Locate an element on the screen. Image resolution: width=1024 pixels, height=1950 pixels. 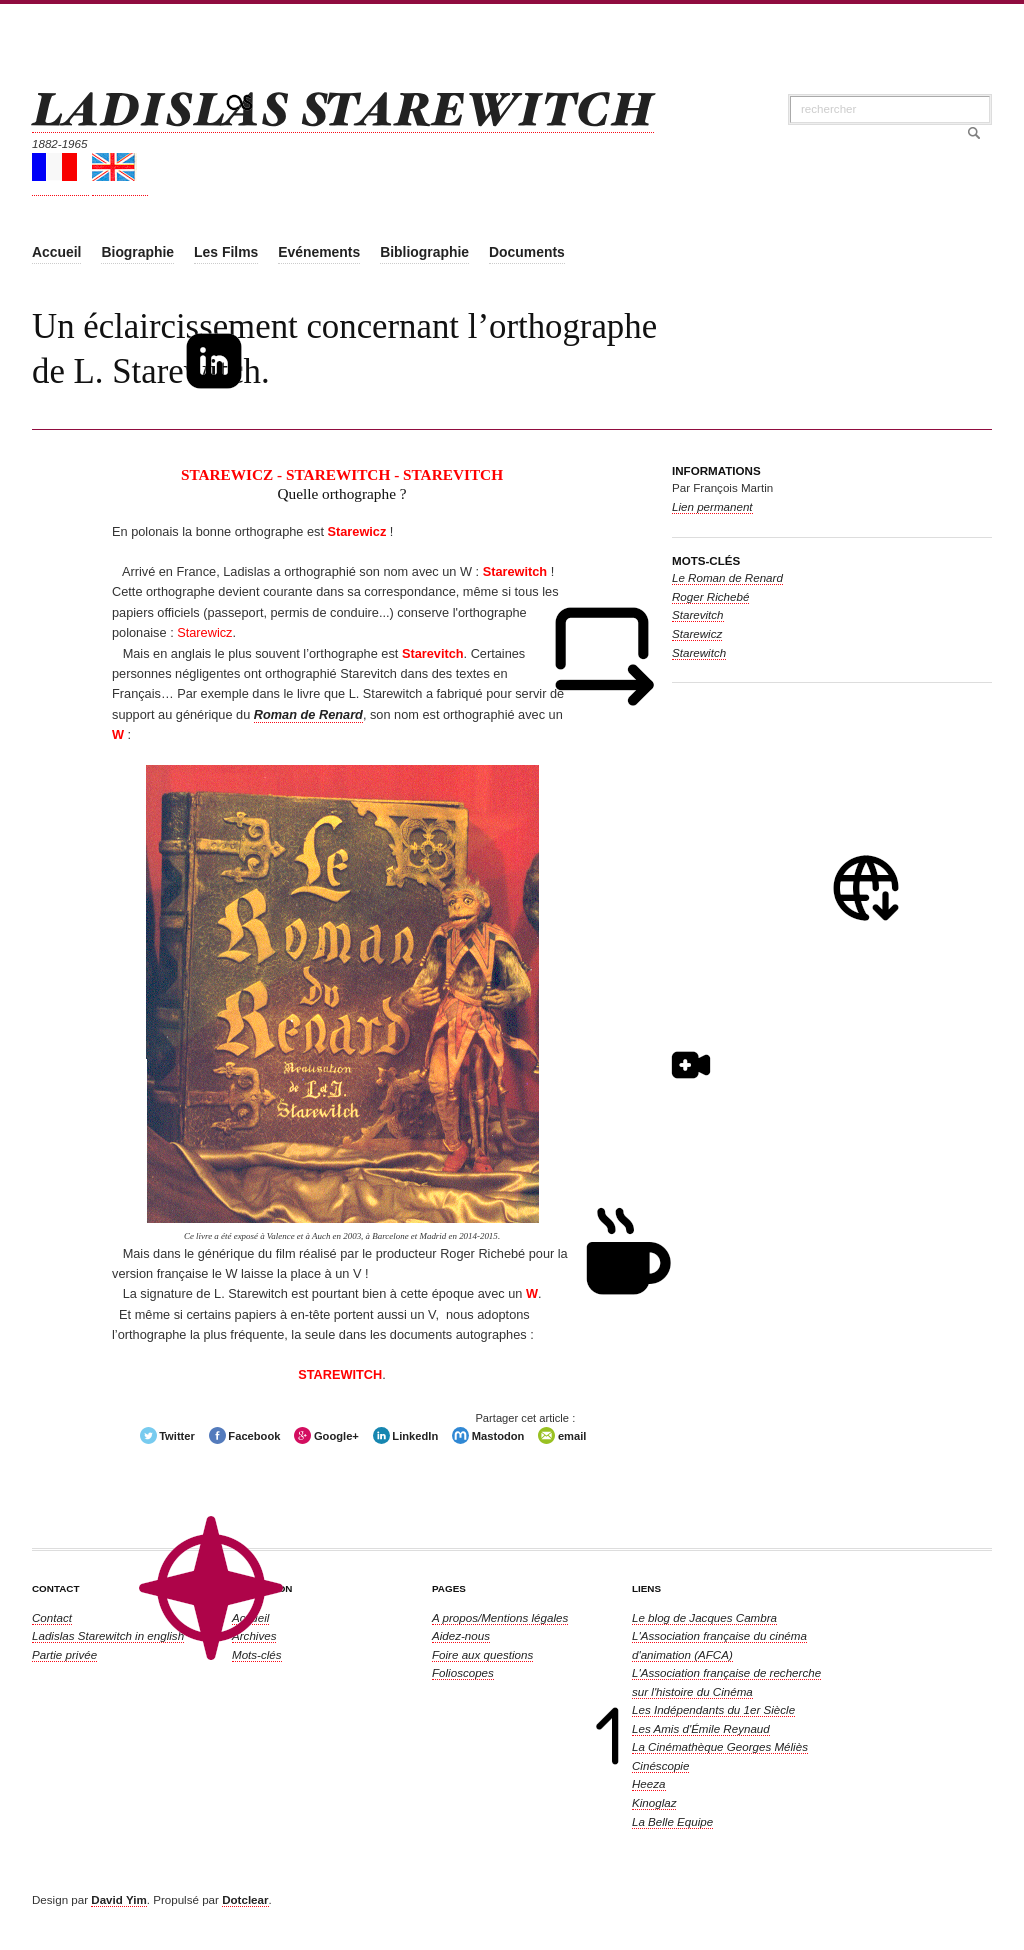
start a new video recording is located at coordinates (691, 1065).